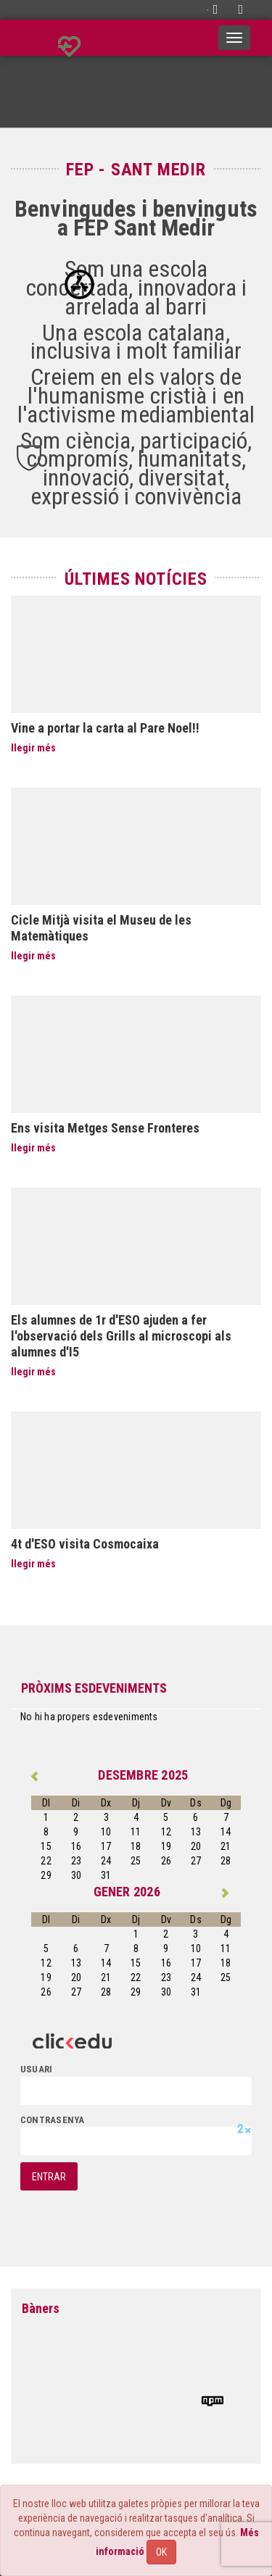 The width and height of the screenshot is (272, 2576). I want to click on access security settings, so click(29, 457).